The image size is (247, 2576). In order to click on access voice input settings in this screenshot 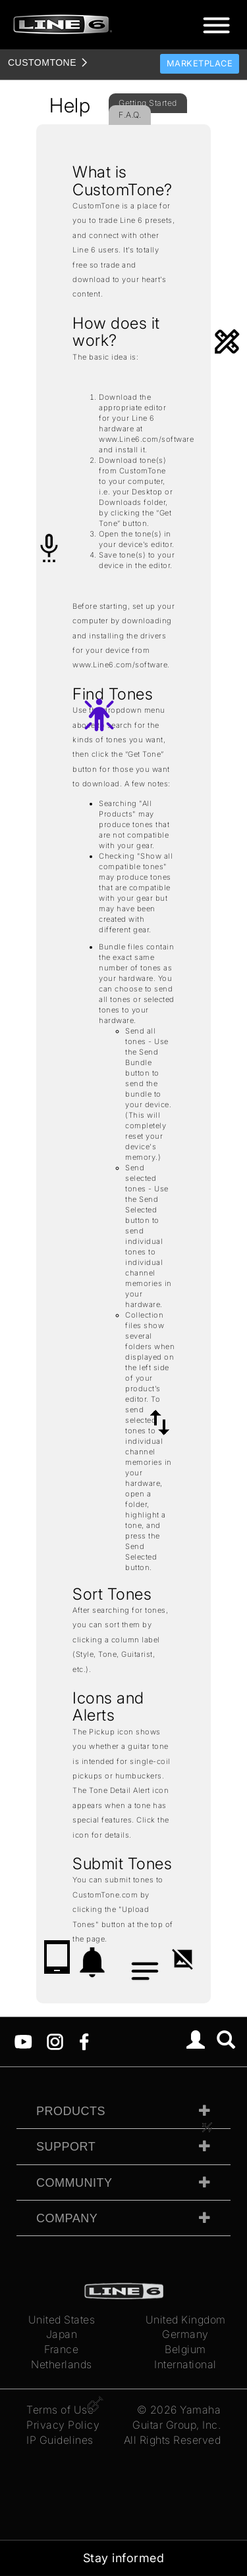, I will do `click(49, 547)`.